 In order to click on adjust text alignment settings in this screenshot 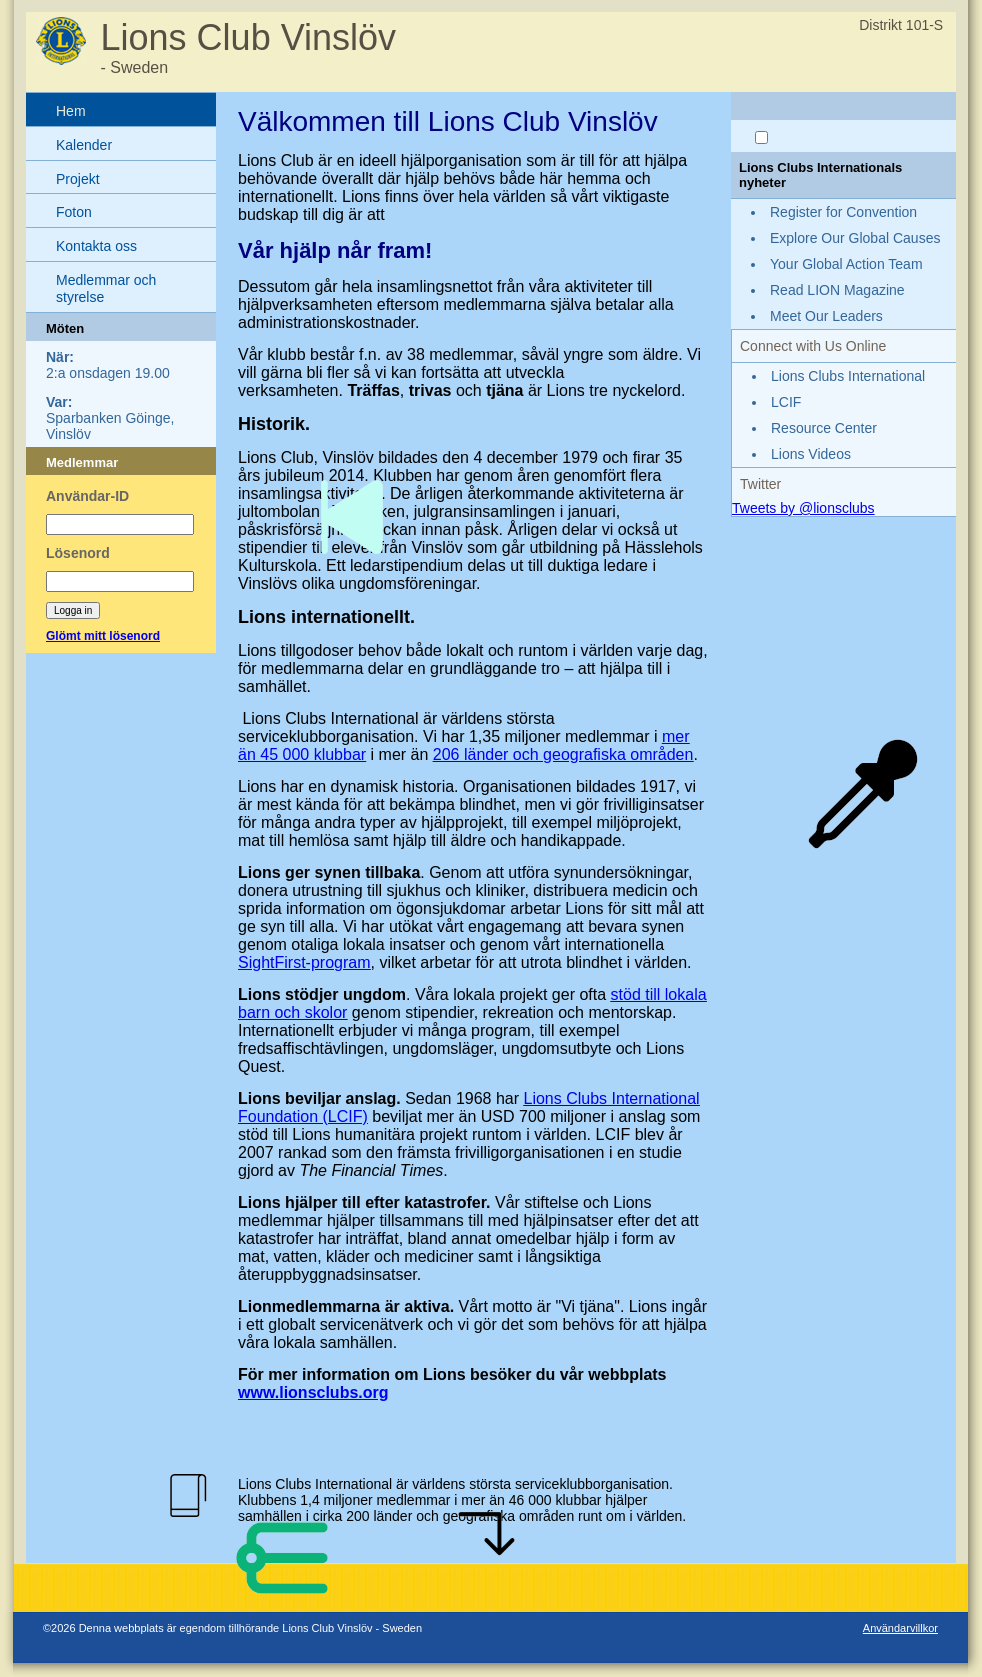, I will do `click(282, 1558)`.